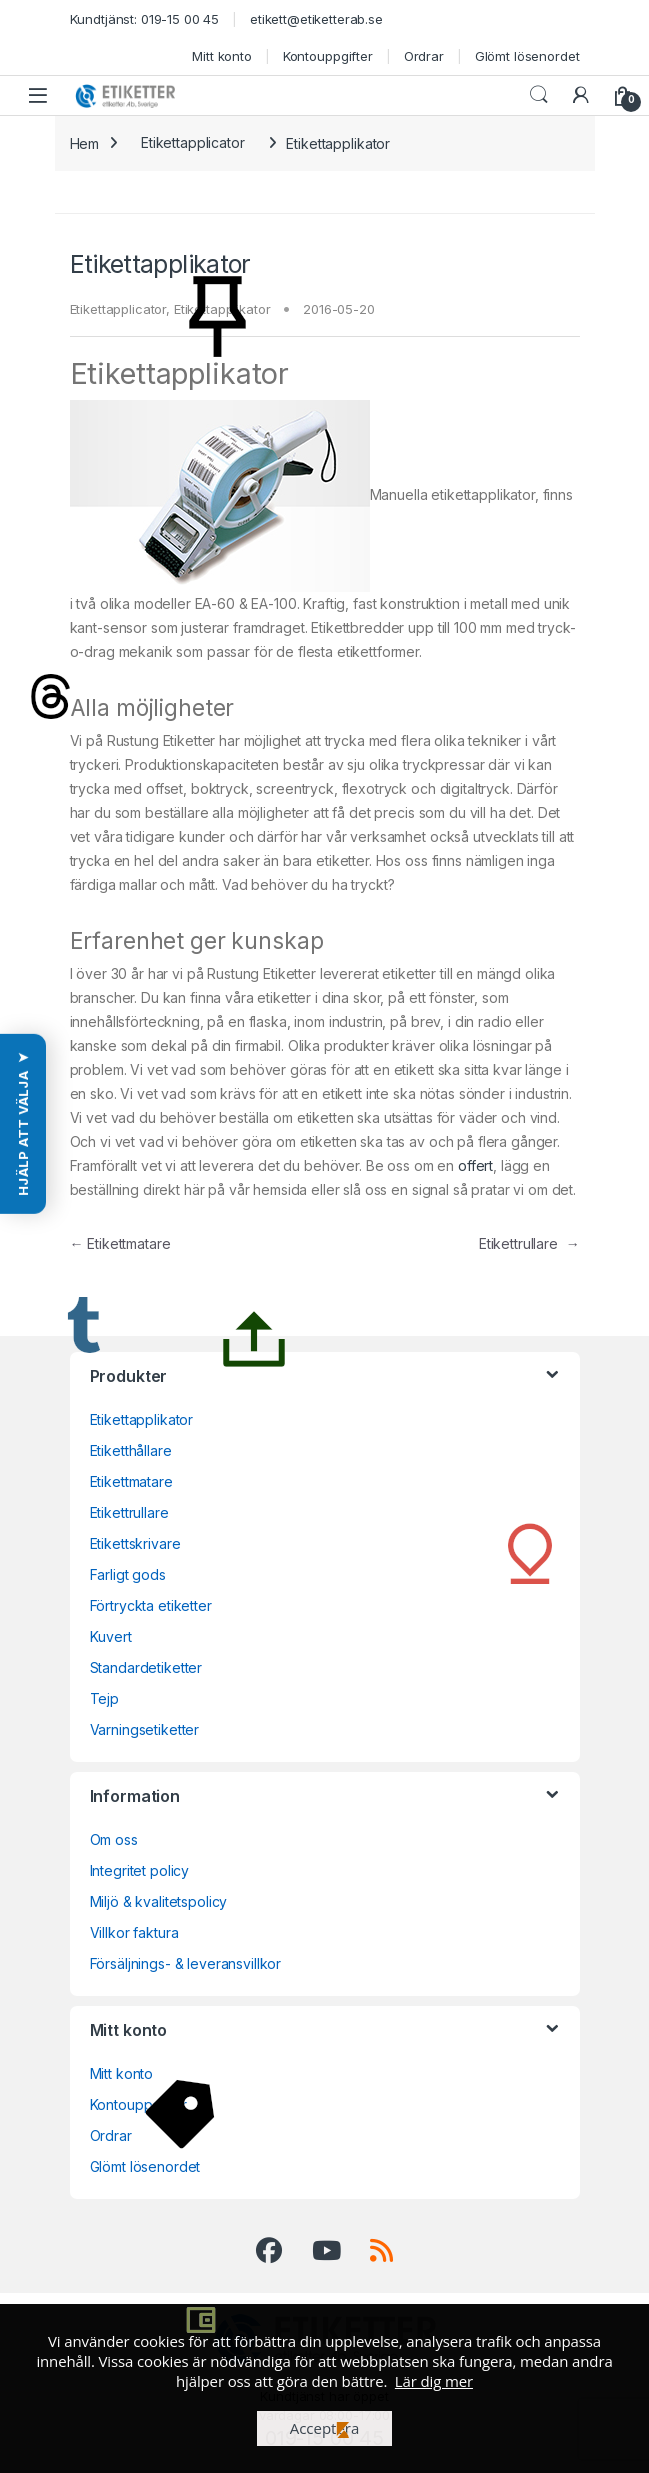 The height and width of the screenshot is (2473, 649). I want to click on access your wallet or payment methods, so click(201, 2320).